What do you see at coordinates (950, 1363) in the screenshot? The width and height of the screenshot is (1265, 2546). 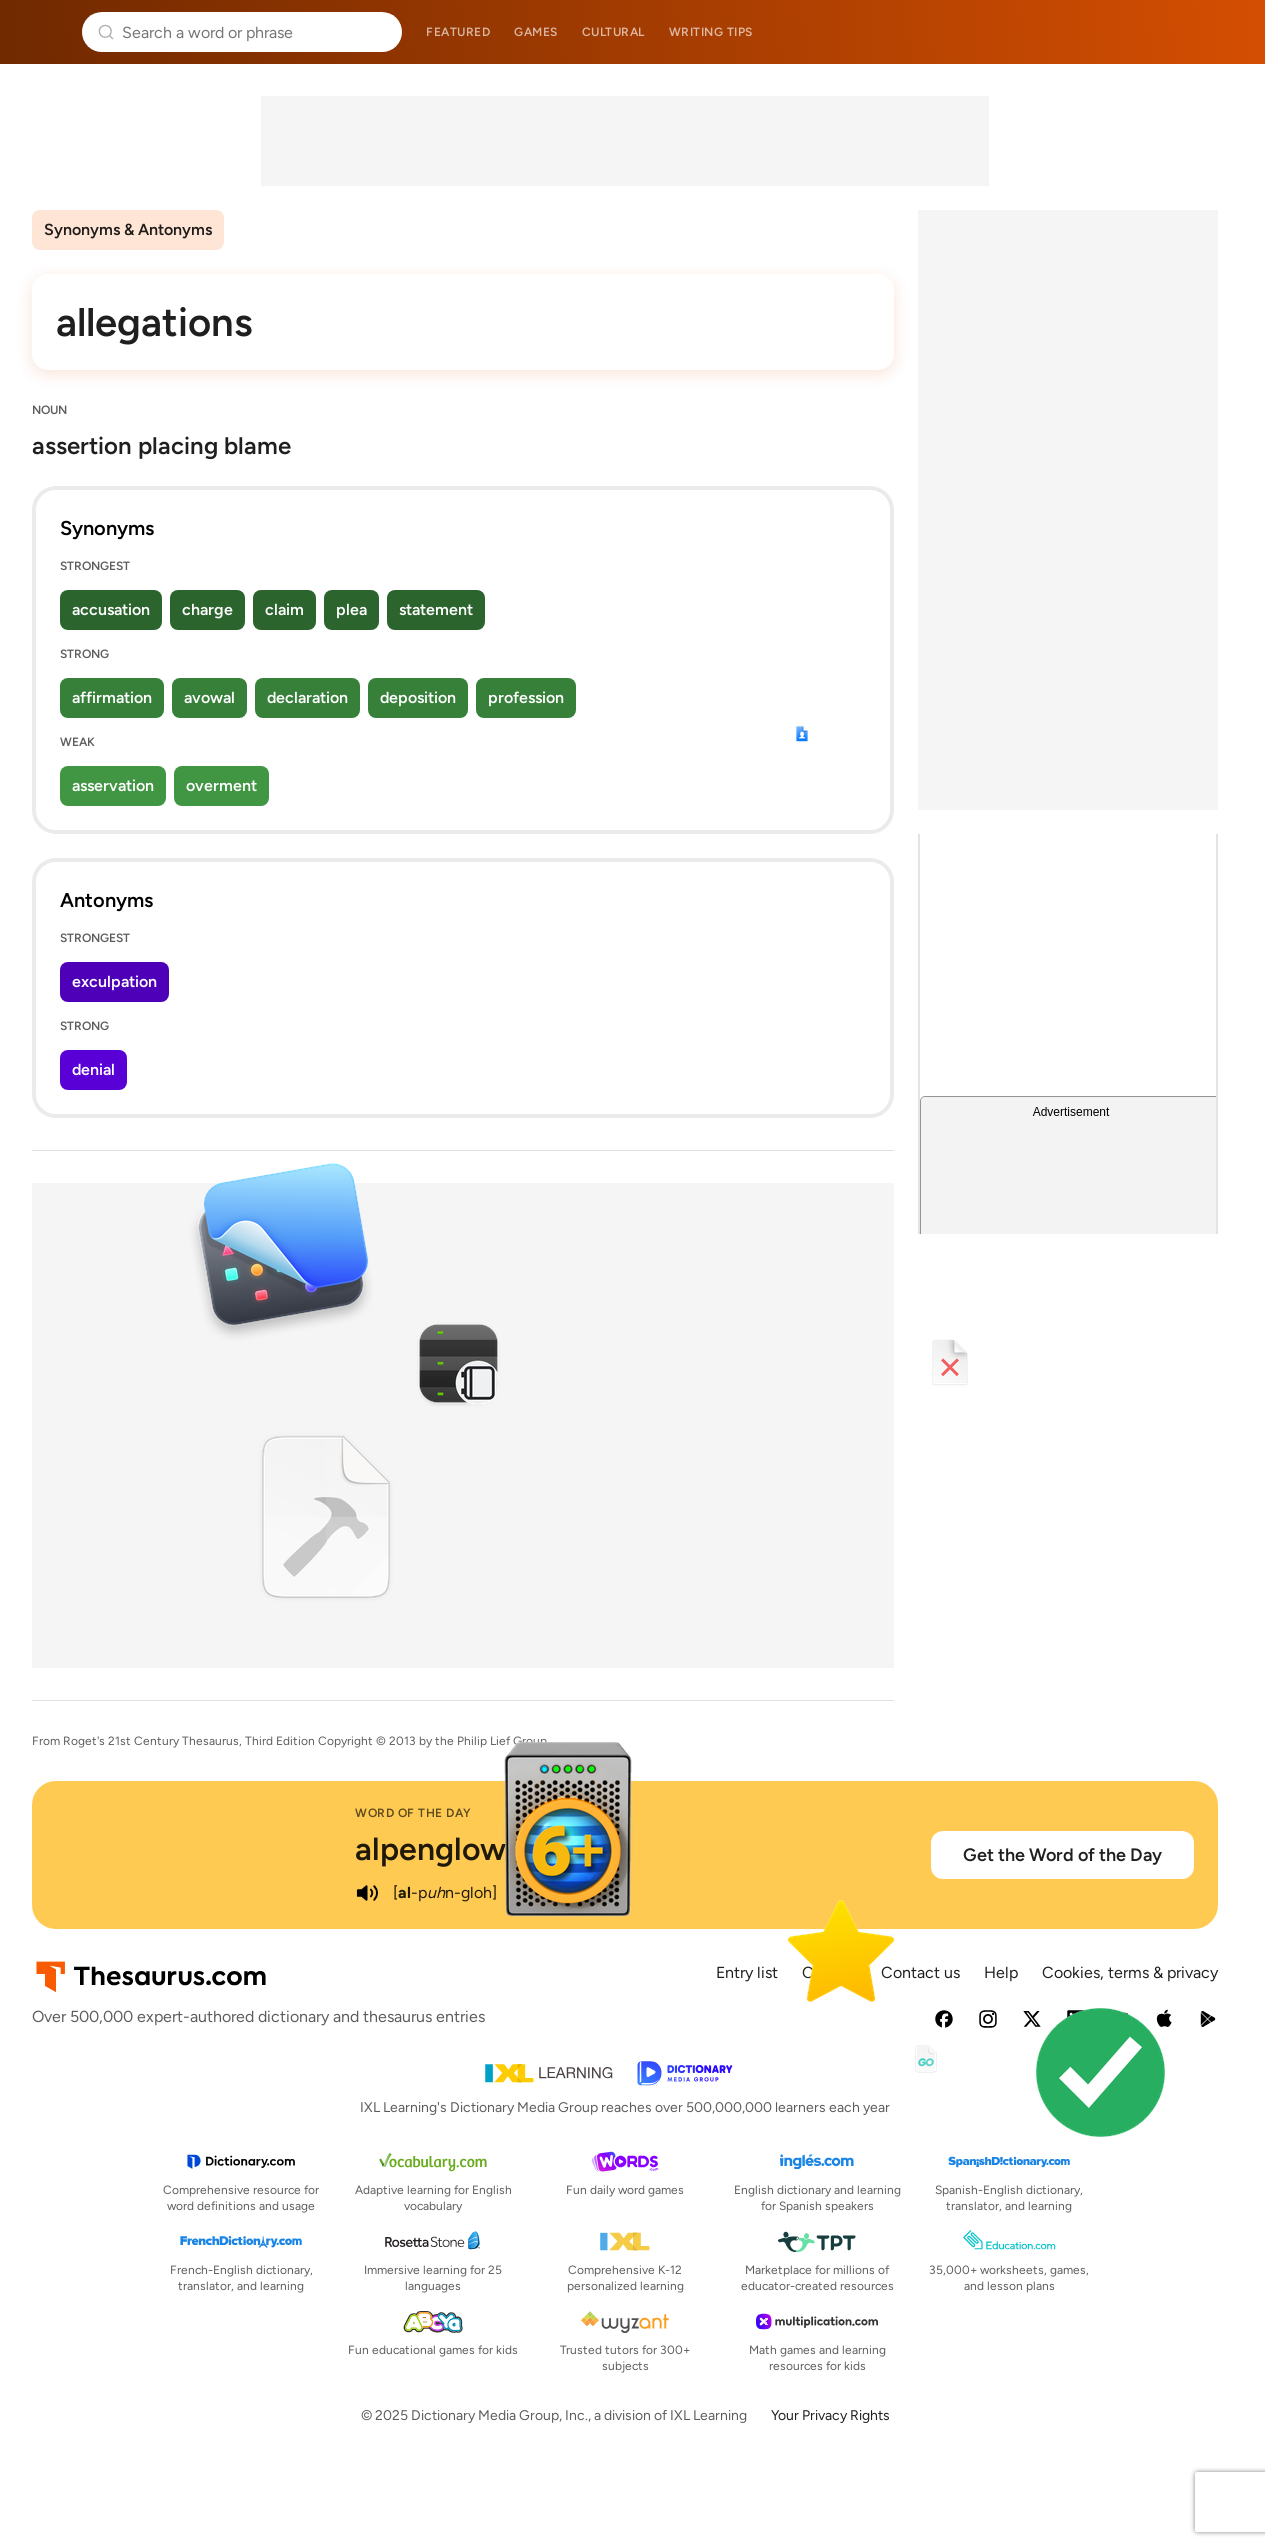 I see `a broken or invalid symbolic link file` at bounding box center [950, 1363].